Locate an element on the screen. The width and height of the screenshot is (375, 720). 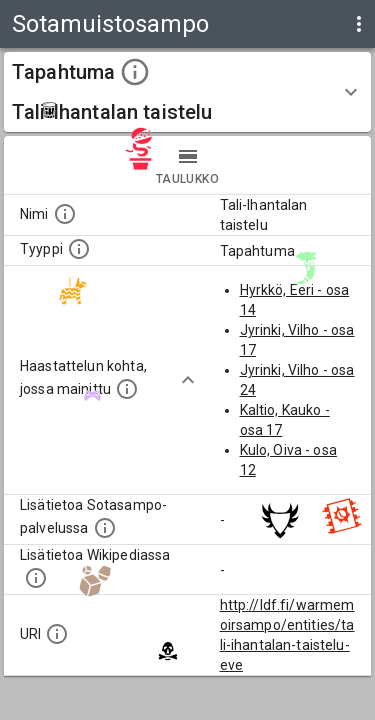
open gaming or game center app is located at coordinates (92, 395).